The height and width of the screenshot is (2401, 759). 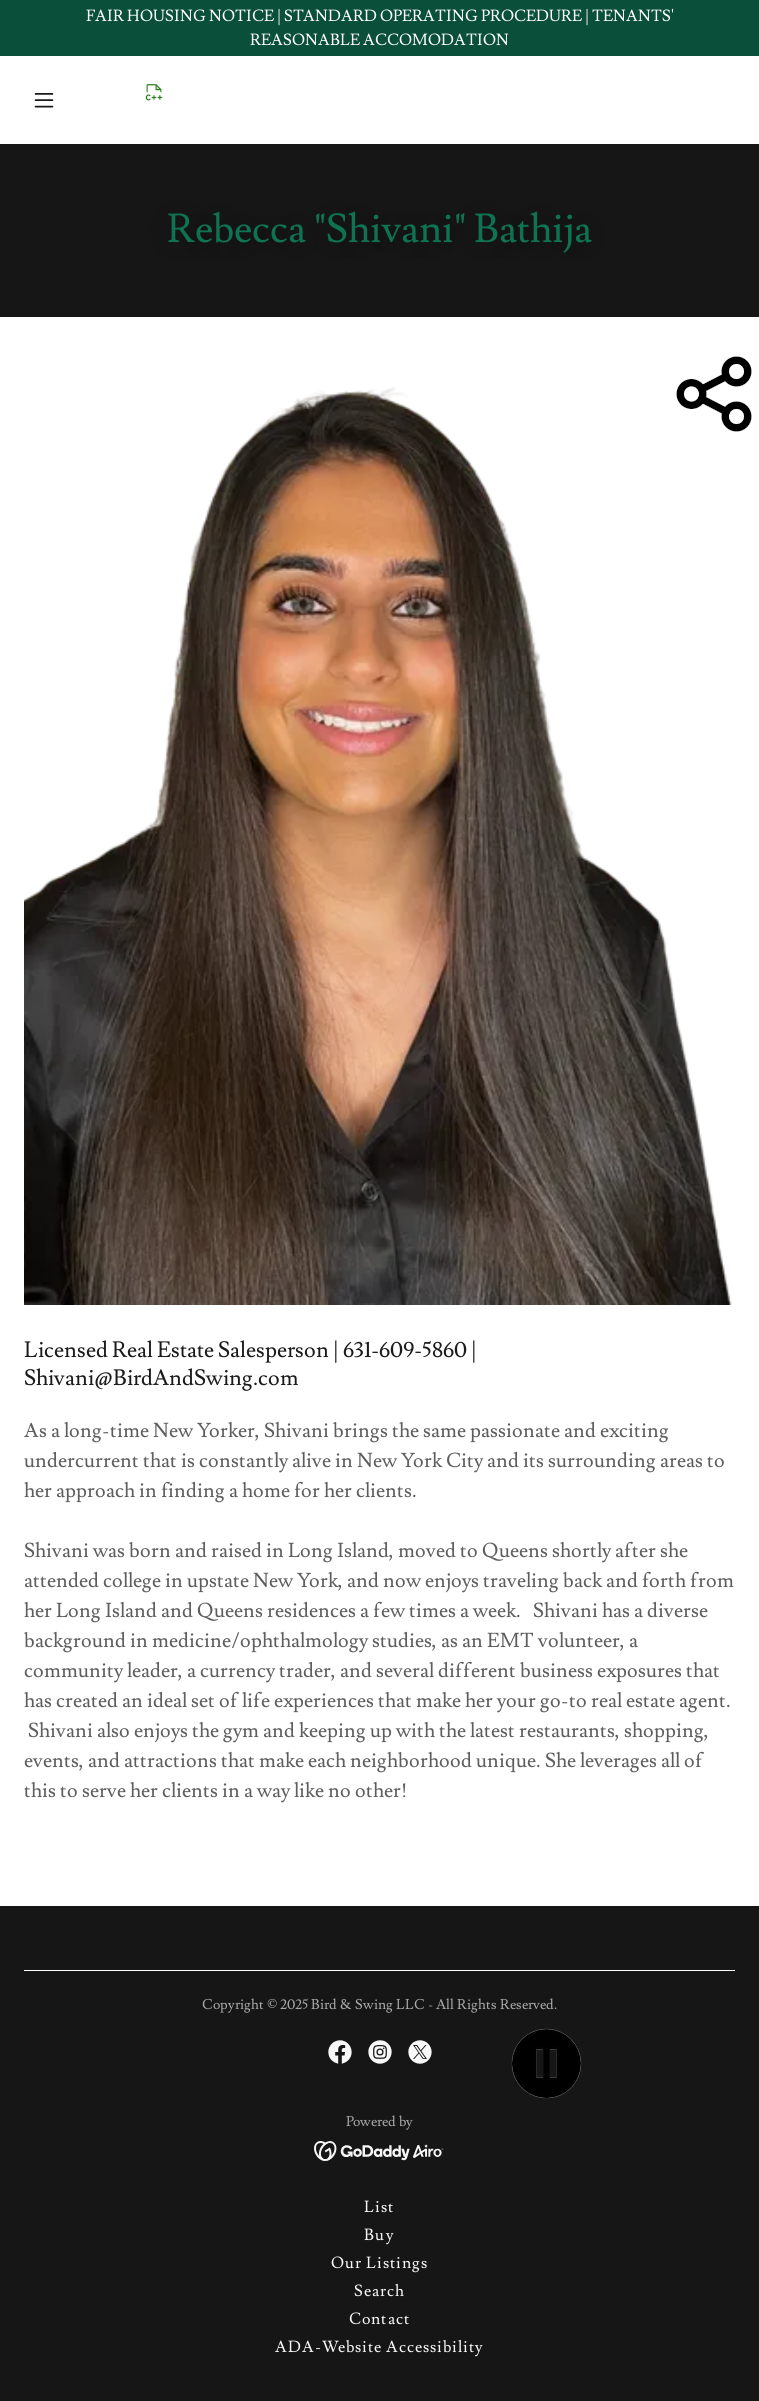 I want to click on a C++ source code file, so click(x=154, y=93).